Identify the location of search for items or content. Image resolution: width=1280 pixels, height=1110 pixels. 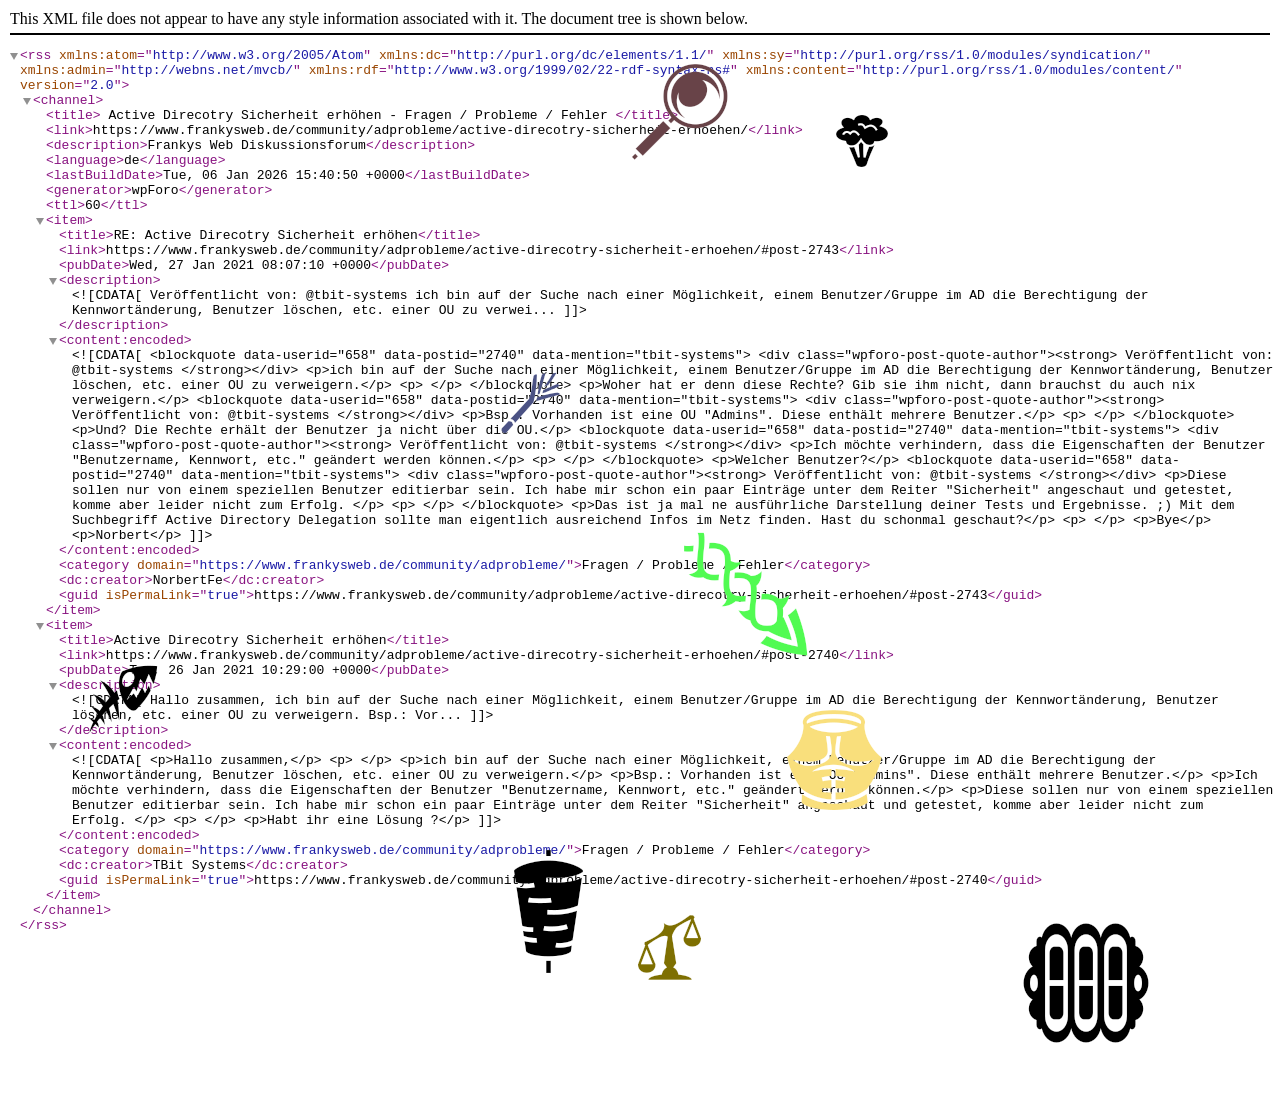
(679, 112).